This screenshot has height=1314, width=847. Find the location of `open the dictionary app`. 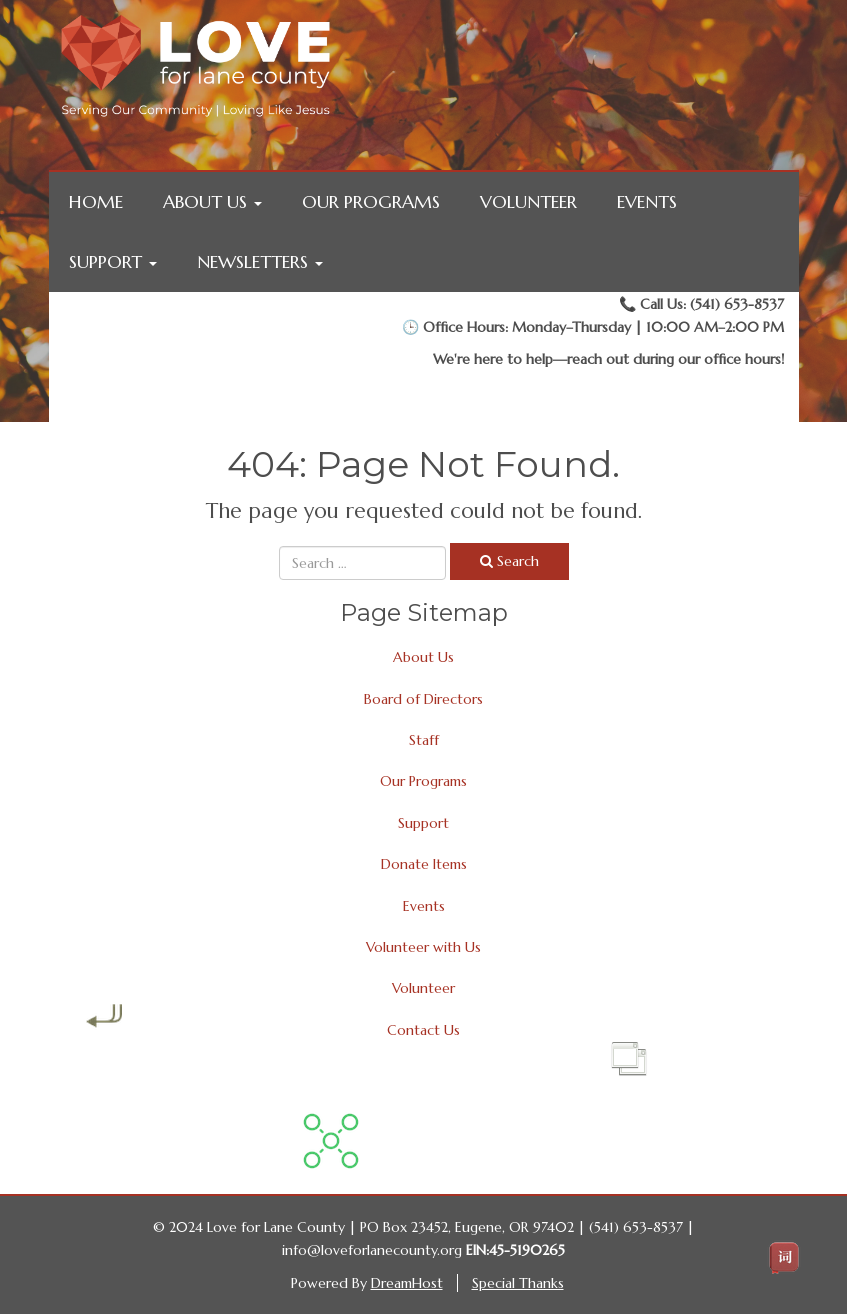

open the dictionary app is located at coordinates (784, 1257).